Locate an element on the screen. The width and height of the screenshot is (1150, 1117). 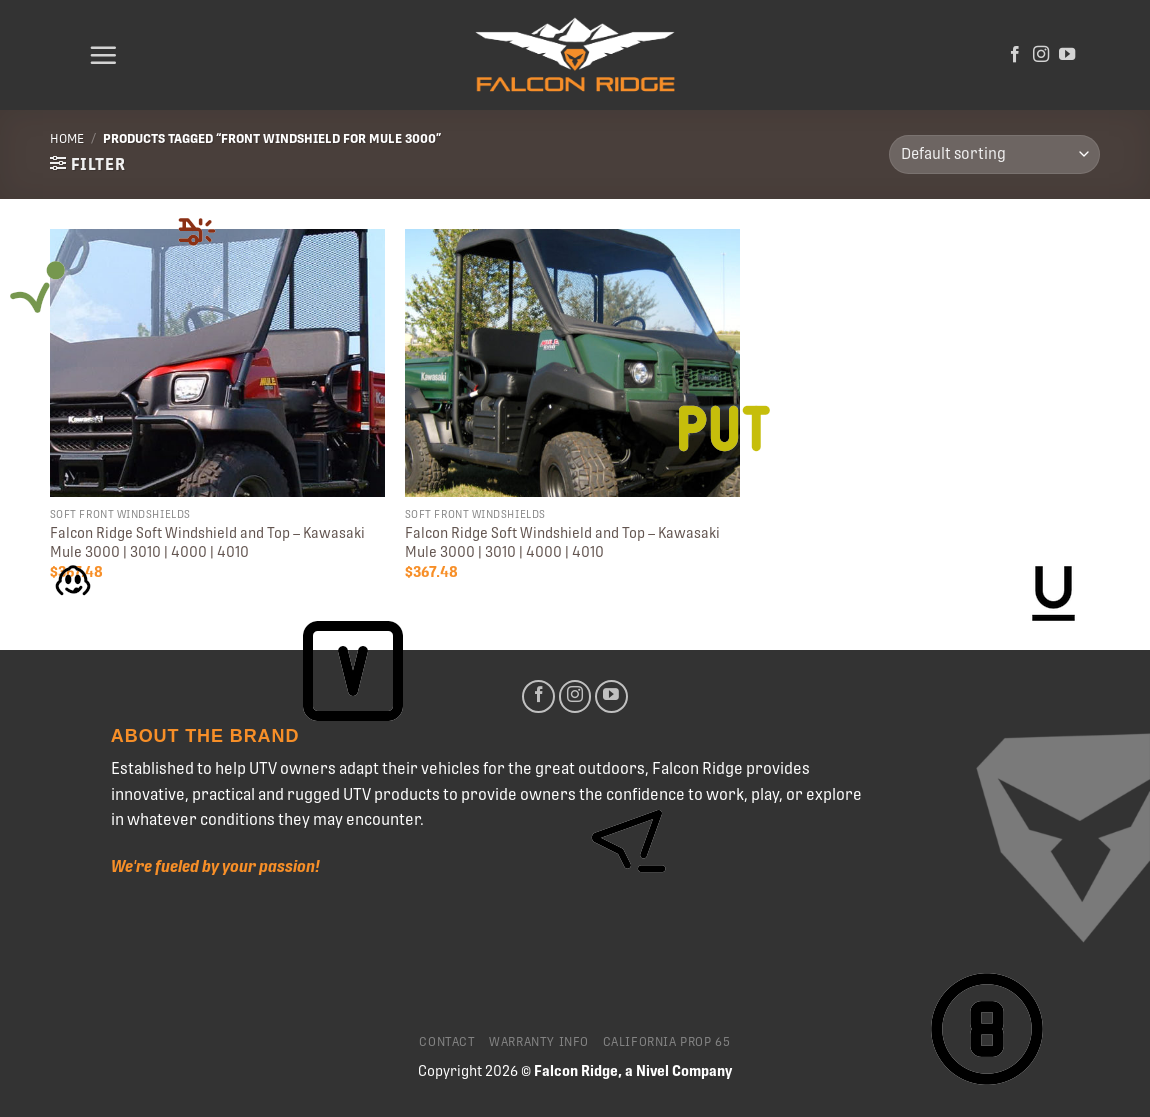
remove a saved location is located at coordinates (627, 844).